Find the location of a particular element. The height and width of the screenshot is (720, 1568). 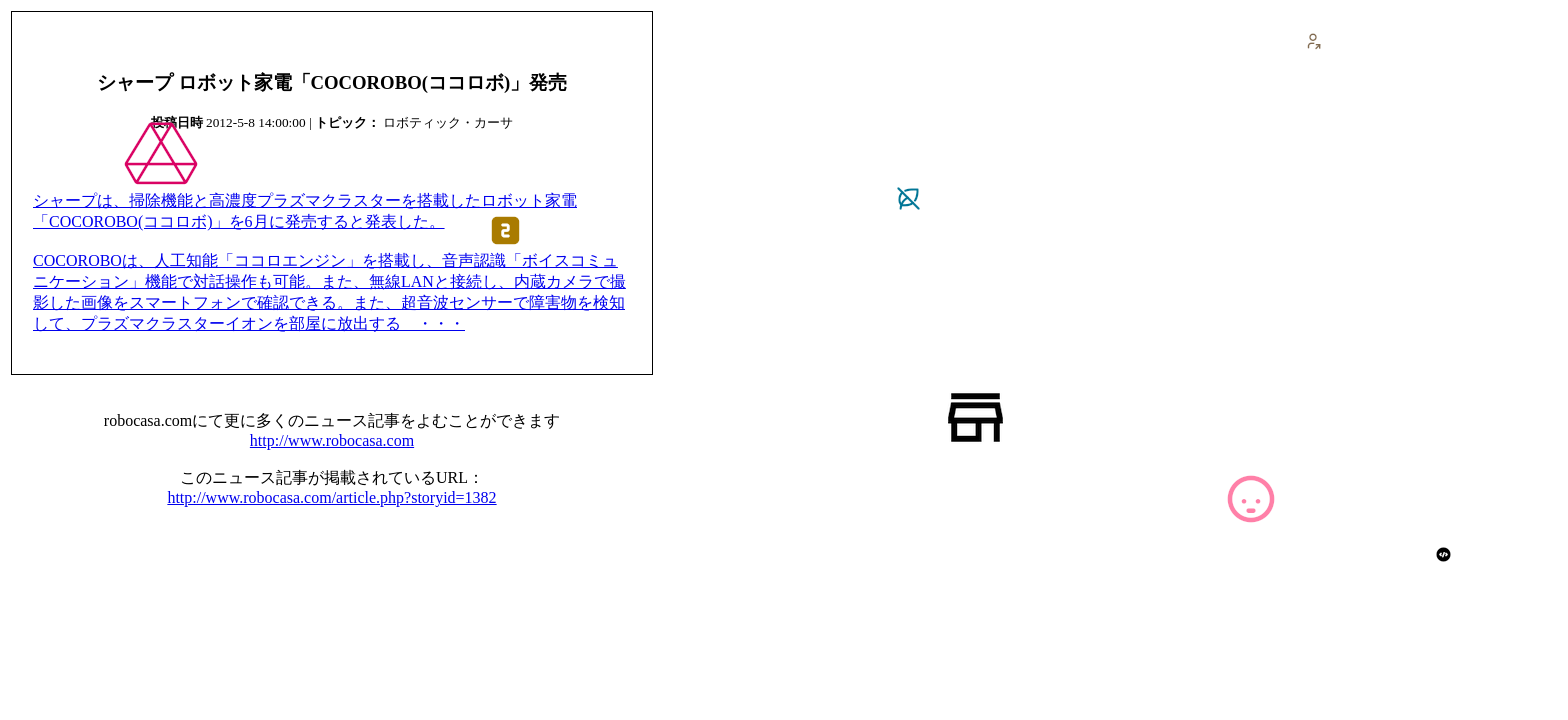

select option 2 in a numbered list is located at coordinates (505, 230).